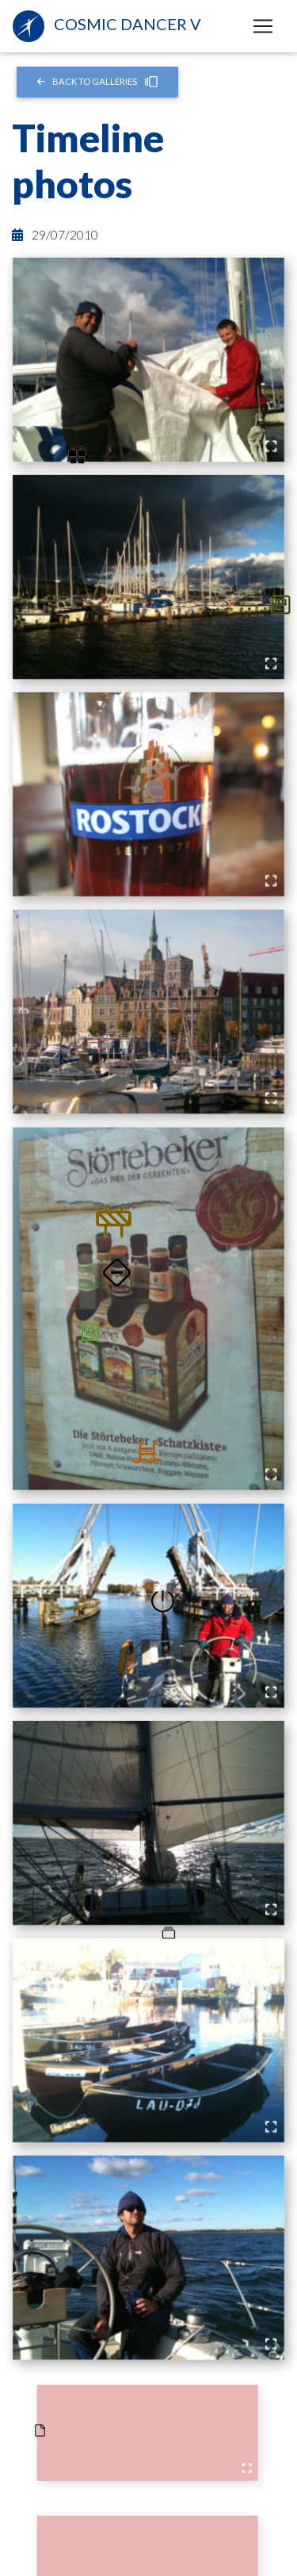 Image resolution: width=297 pixels, height=2576 pixels. Describe the element at coordinates (90, 1332) in the screenshot. I see `view gantt chart or project timeline` at that location.